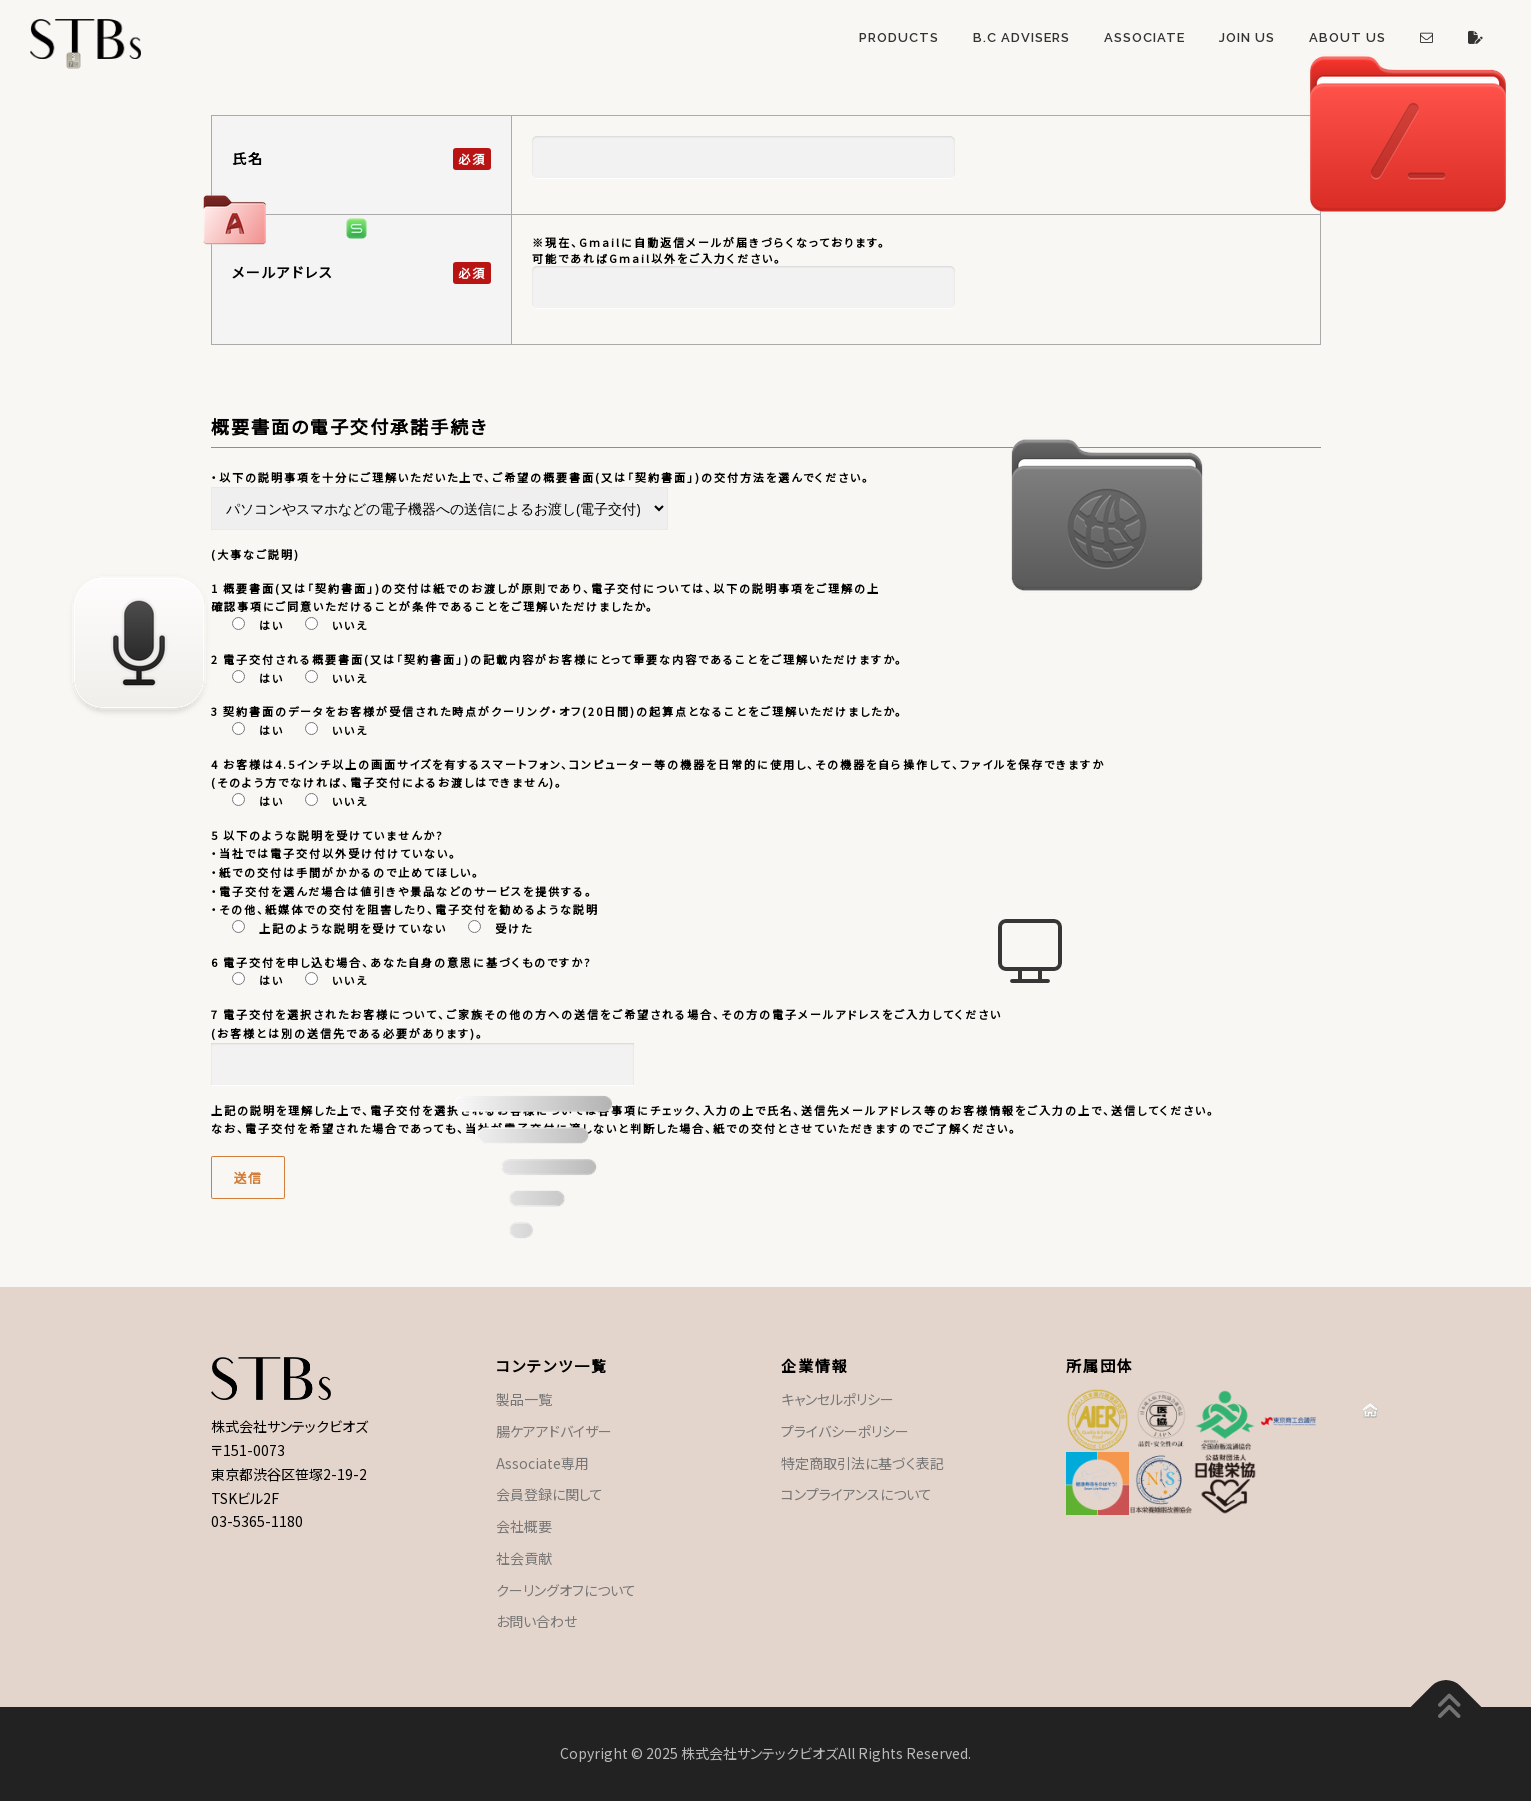 The height and width of the screenshot is (1801, 1531). Describe the element at coordinates (73, 60) in the screenshot. I see `a 7z compressed archive file` at that location.